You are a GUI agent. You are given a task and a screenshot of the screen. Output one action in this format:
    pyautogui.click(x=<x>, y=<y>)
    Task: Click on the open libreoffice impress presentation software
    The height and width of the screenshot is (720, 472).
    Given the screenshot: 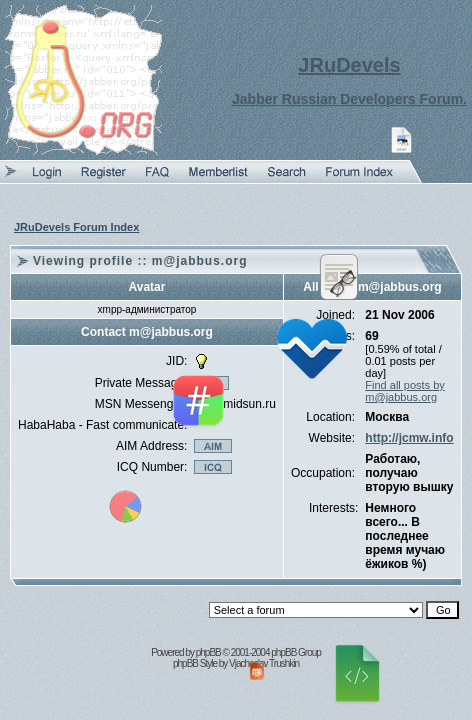 What is the action you would take?
    pyautogui.click(x=257, y=671)
    